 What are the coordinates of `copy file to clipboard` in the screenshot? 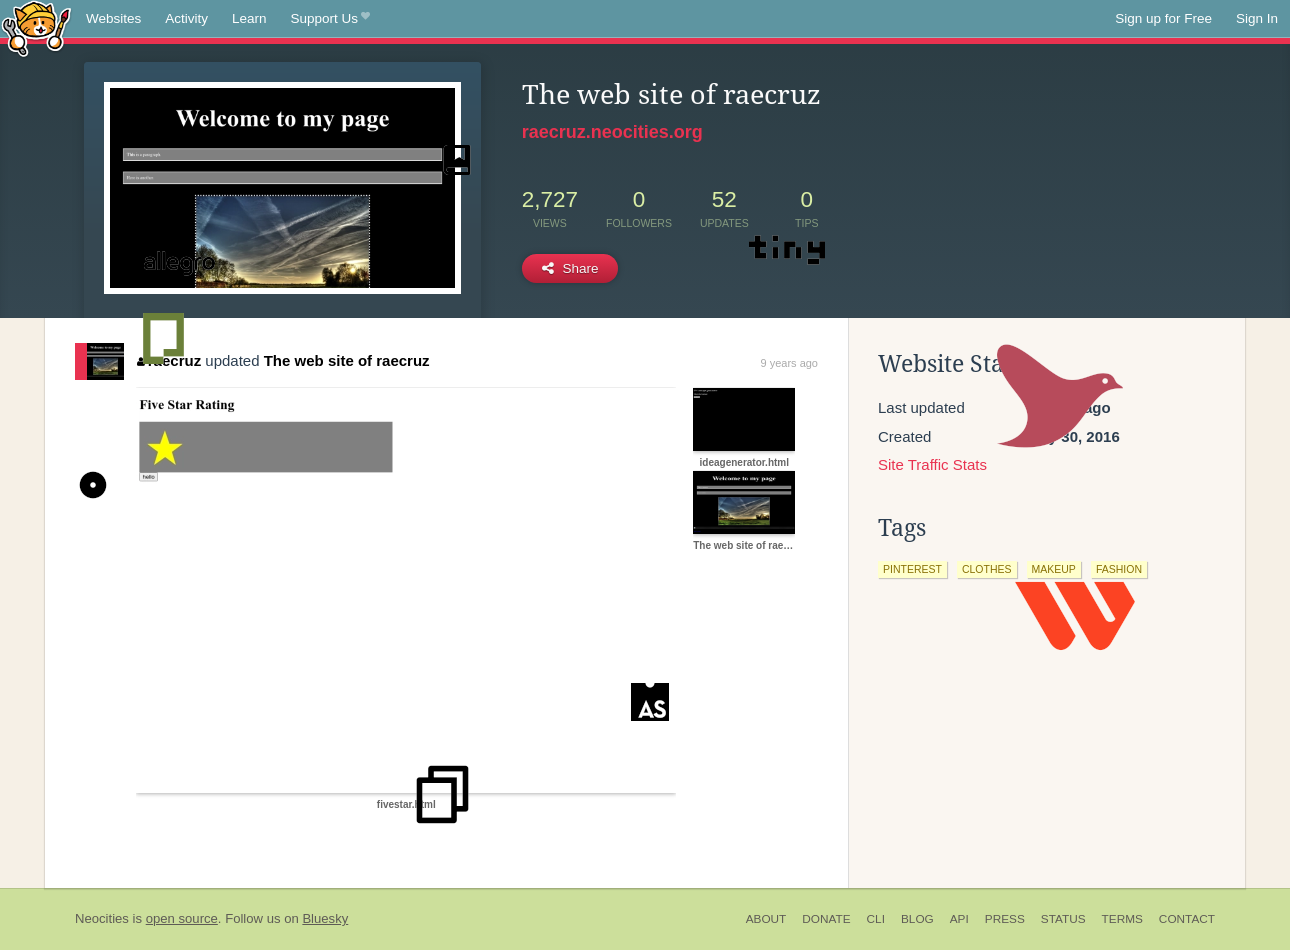 It's located at (442, 794).